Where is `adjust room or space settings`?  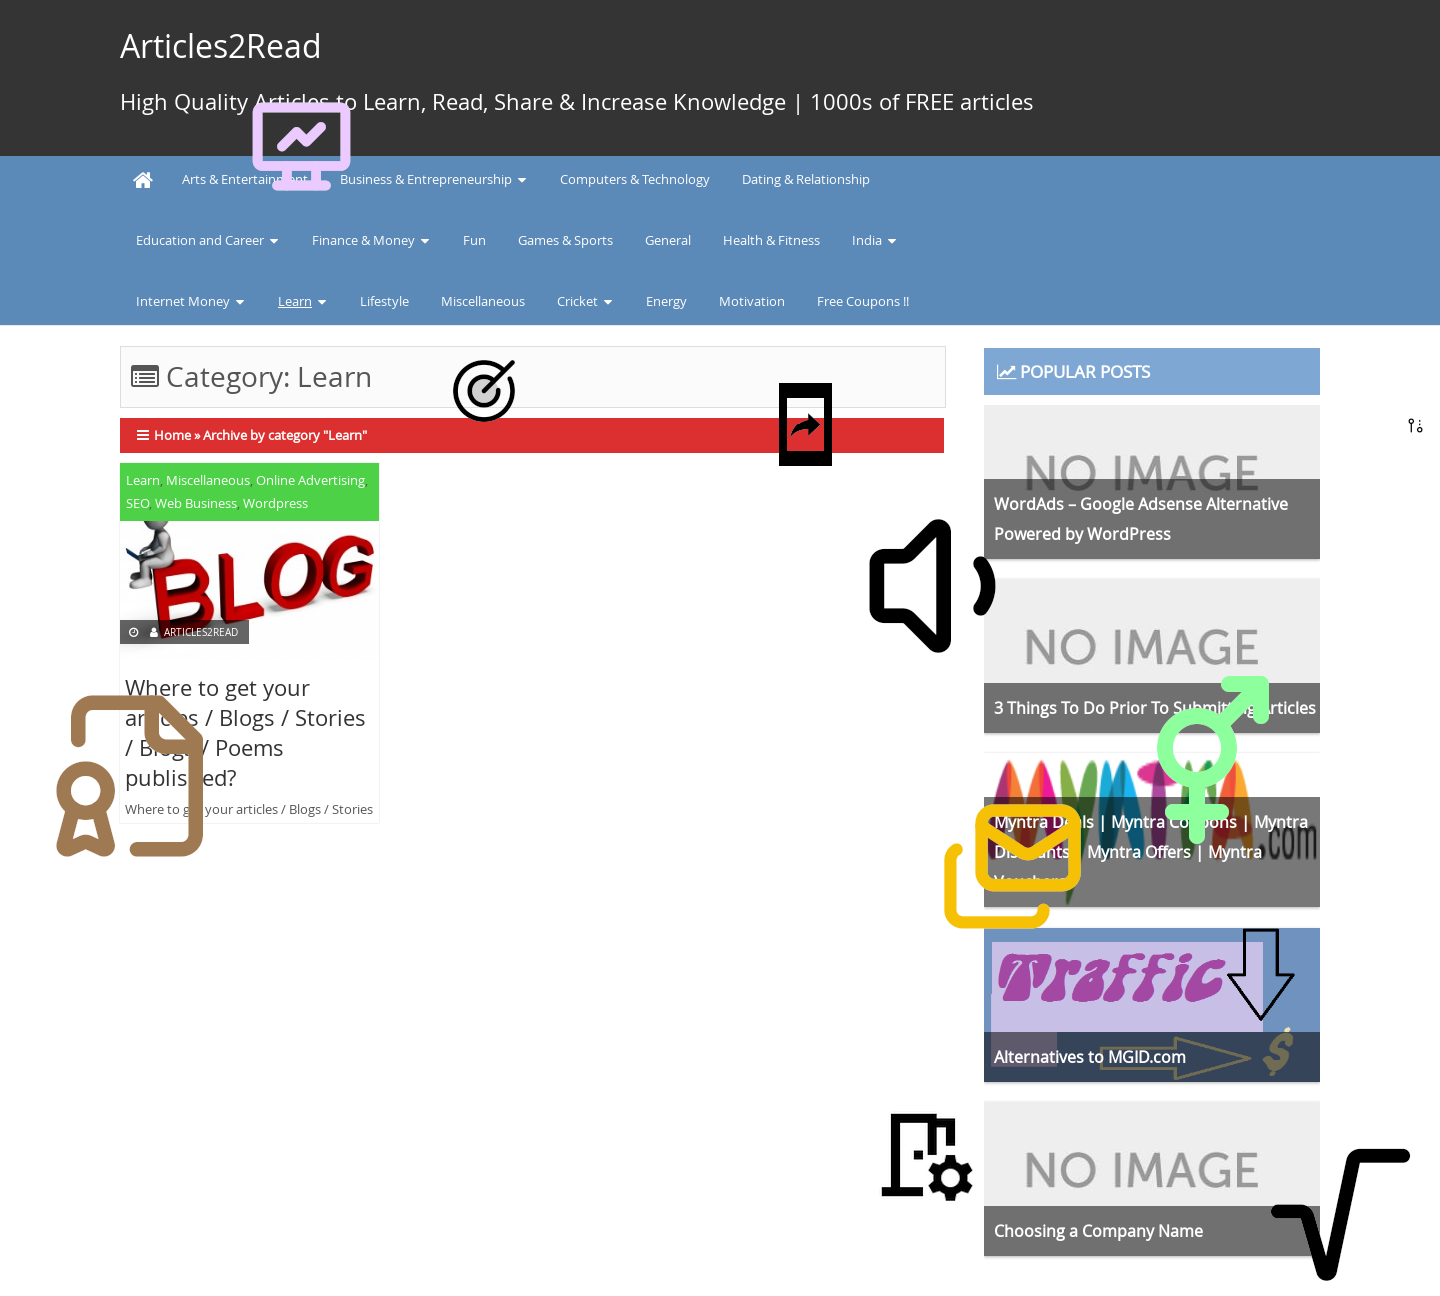
adjust room or space settings is located at coordinates (923, 1155).